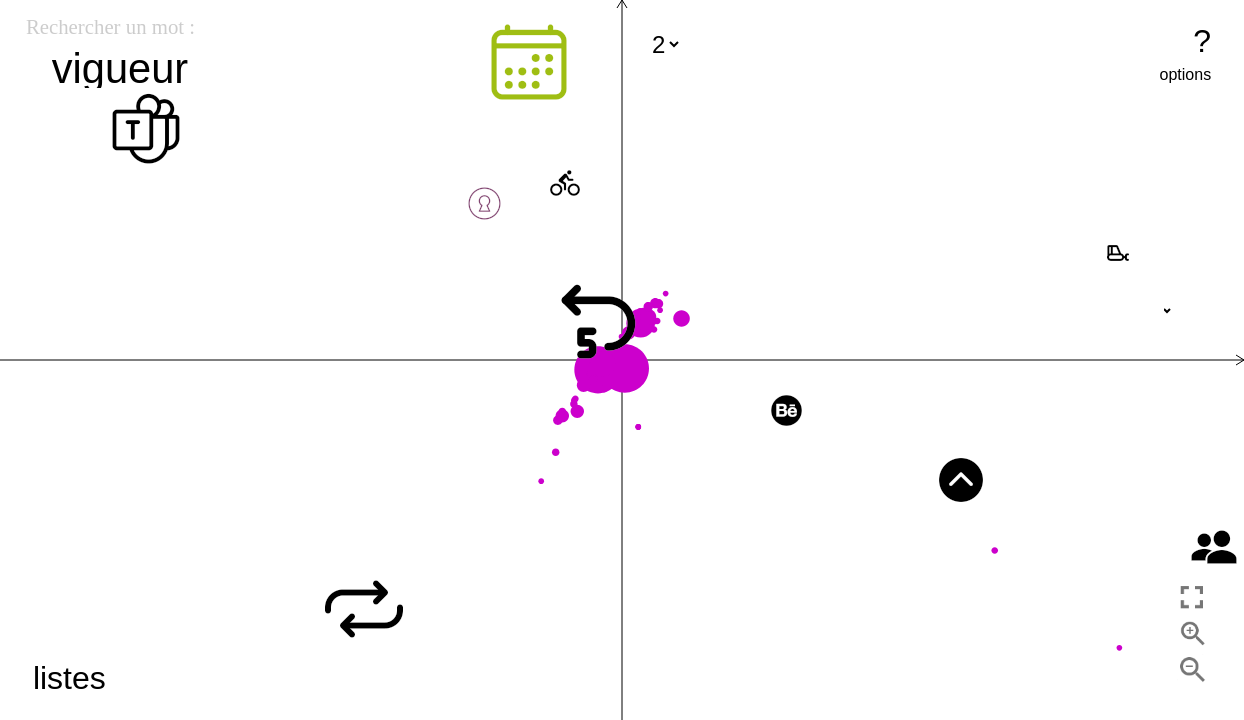 The width and height of the screenshot is (1244, 720). I want to click on access security or privacy settings, so click(484, 203).